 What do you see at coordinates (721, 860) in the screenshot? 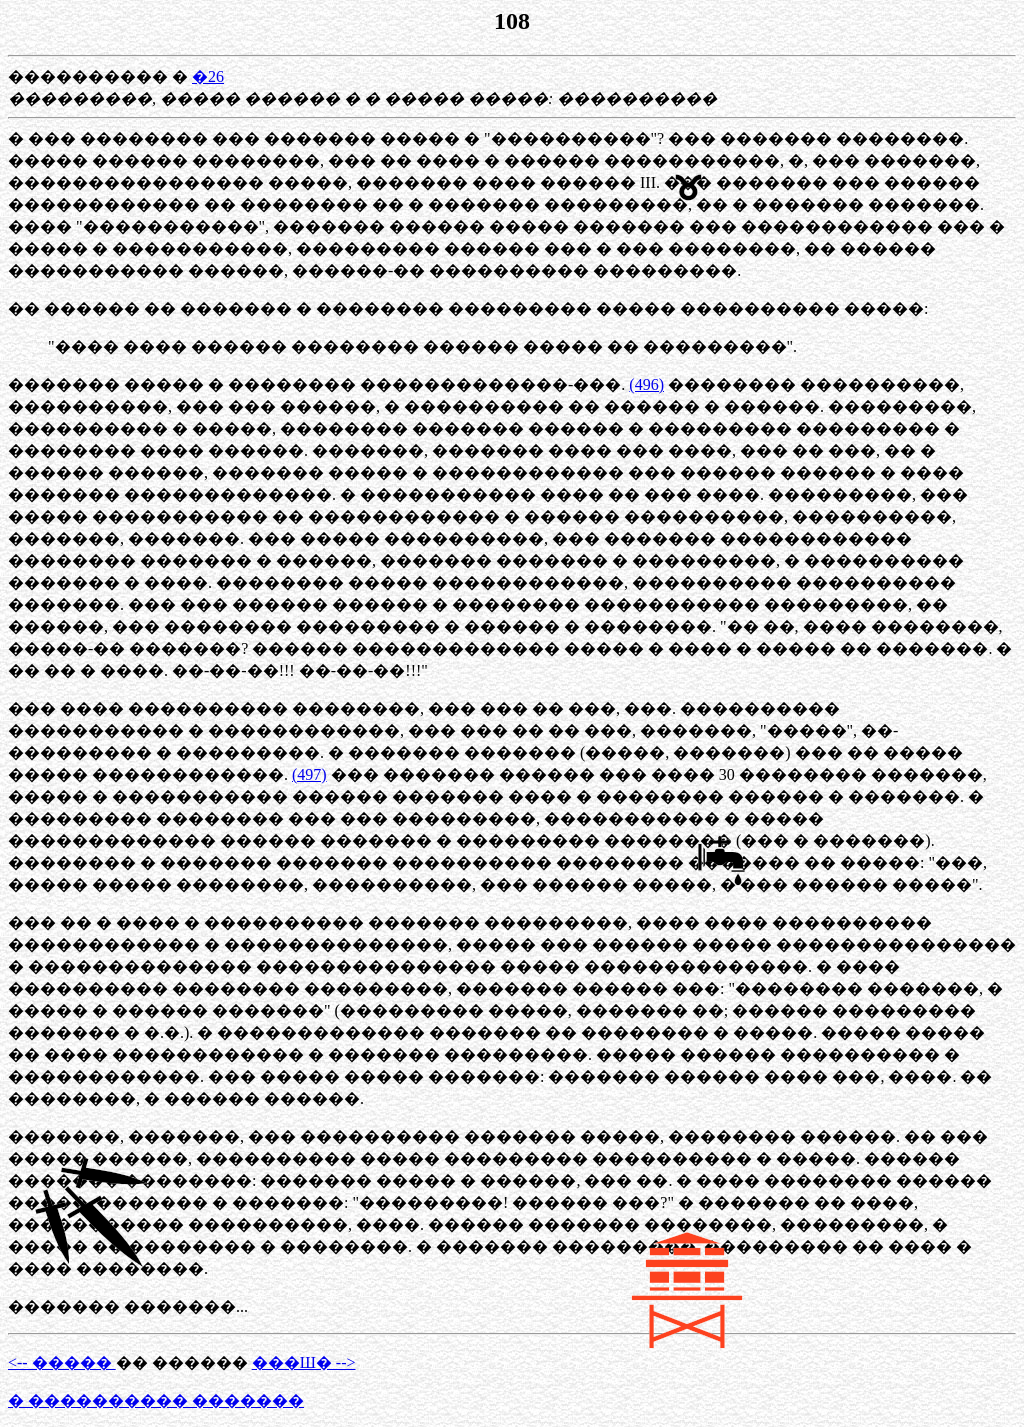
I see `water utility or plumbing settings` at bounding box center [721, 860].